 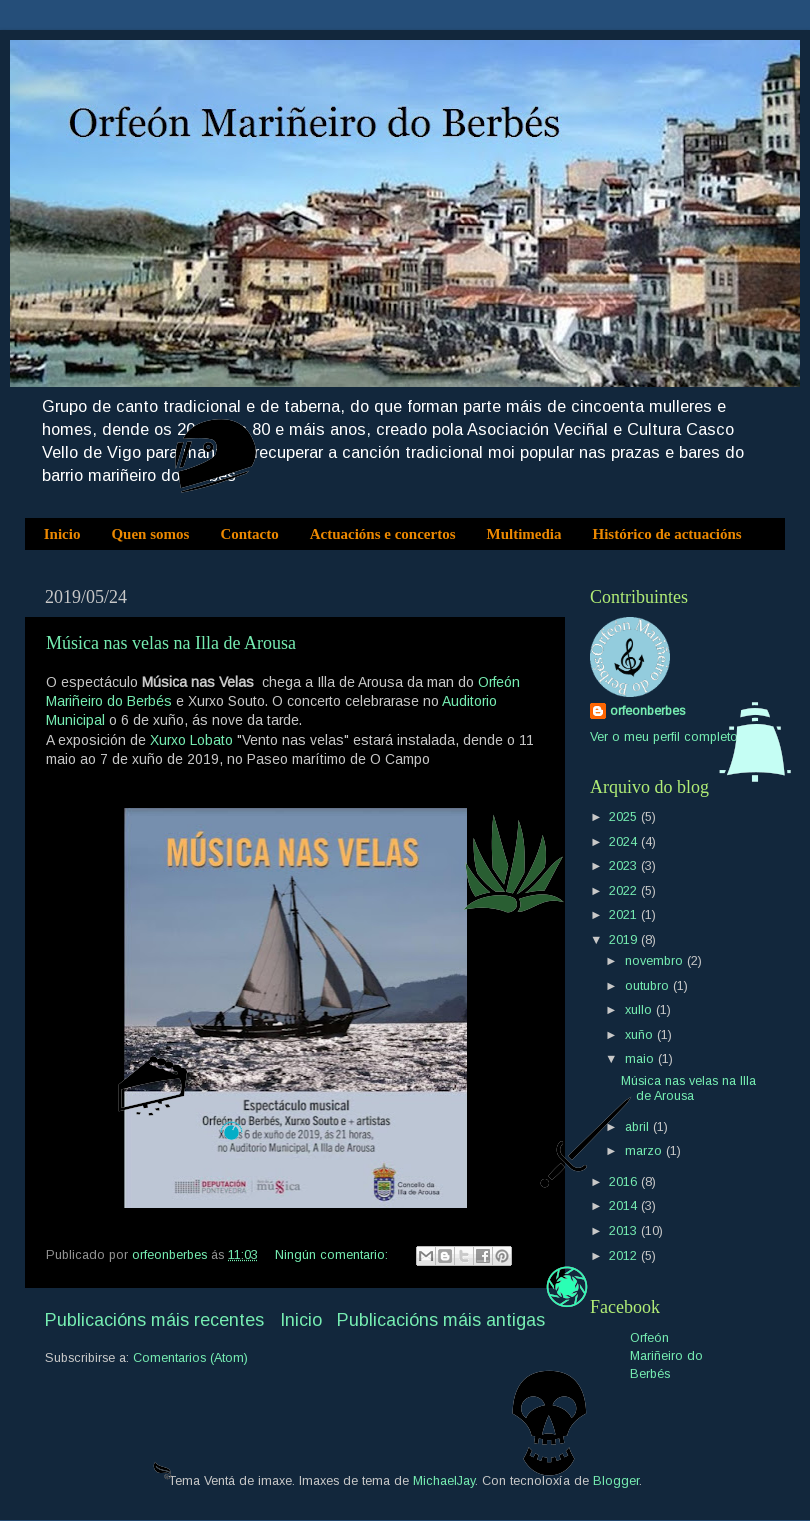 I want to click on select motorcycle helmet gear, so click(x=214, y=455).